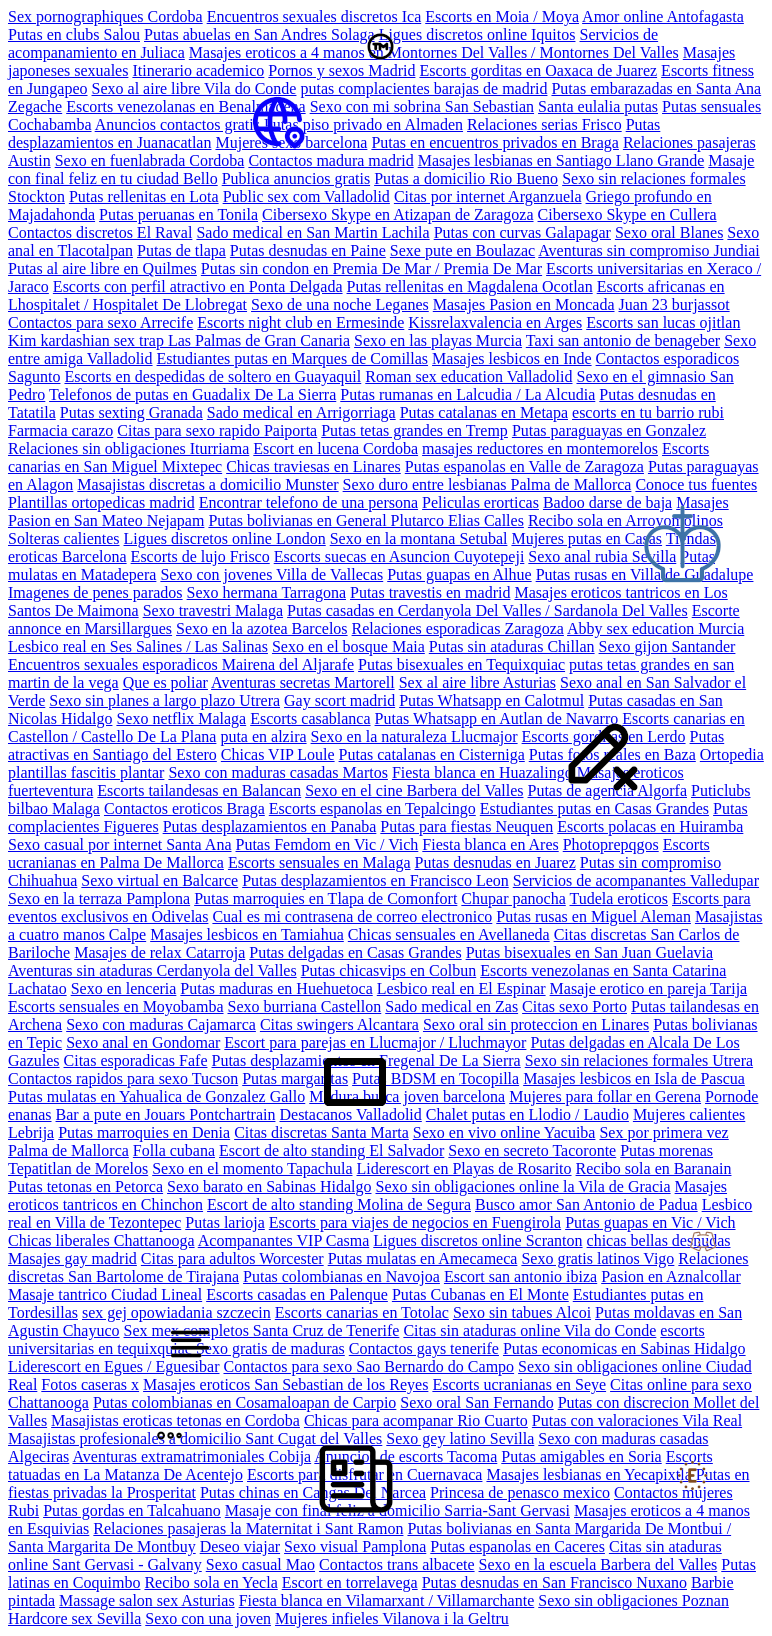  I want to click on indicates trademarked content or branding, so click(380, 46).